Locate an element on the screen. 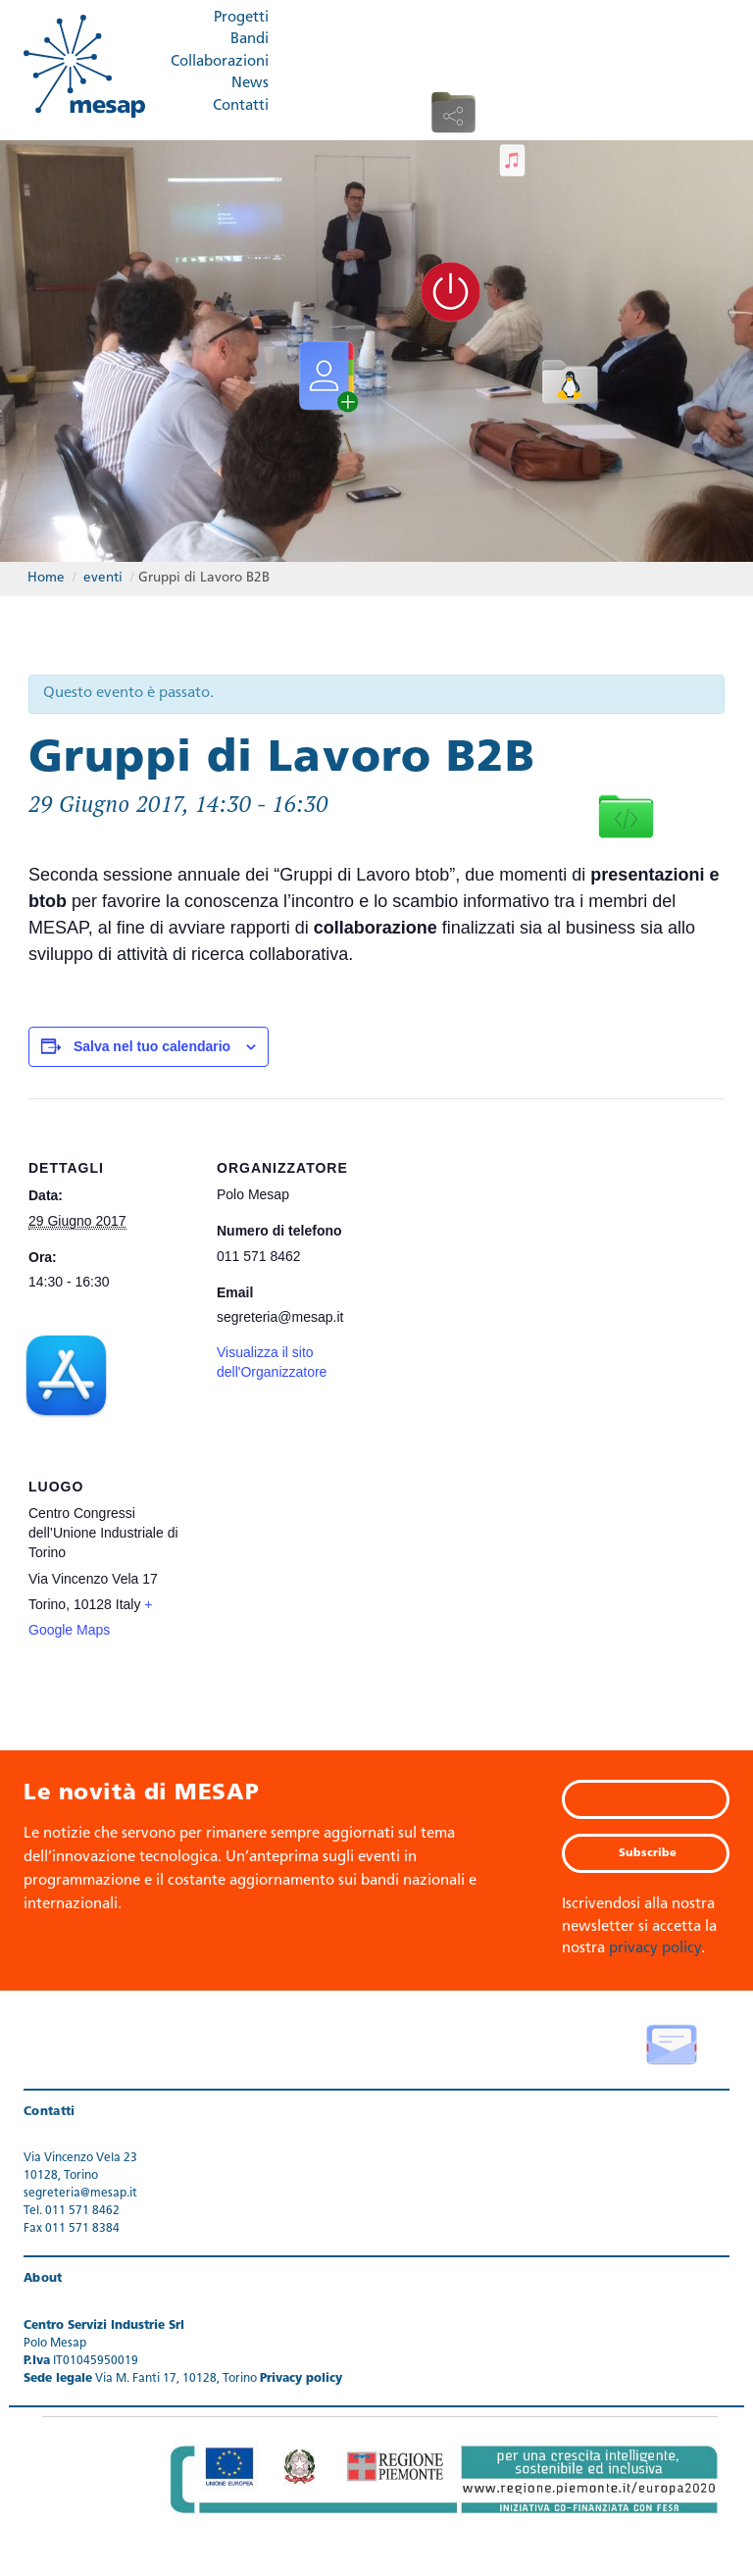 The width and height of the screenshot is (753, 2576). shut down or power off the system is located at coordinates (450, 291).